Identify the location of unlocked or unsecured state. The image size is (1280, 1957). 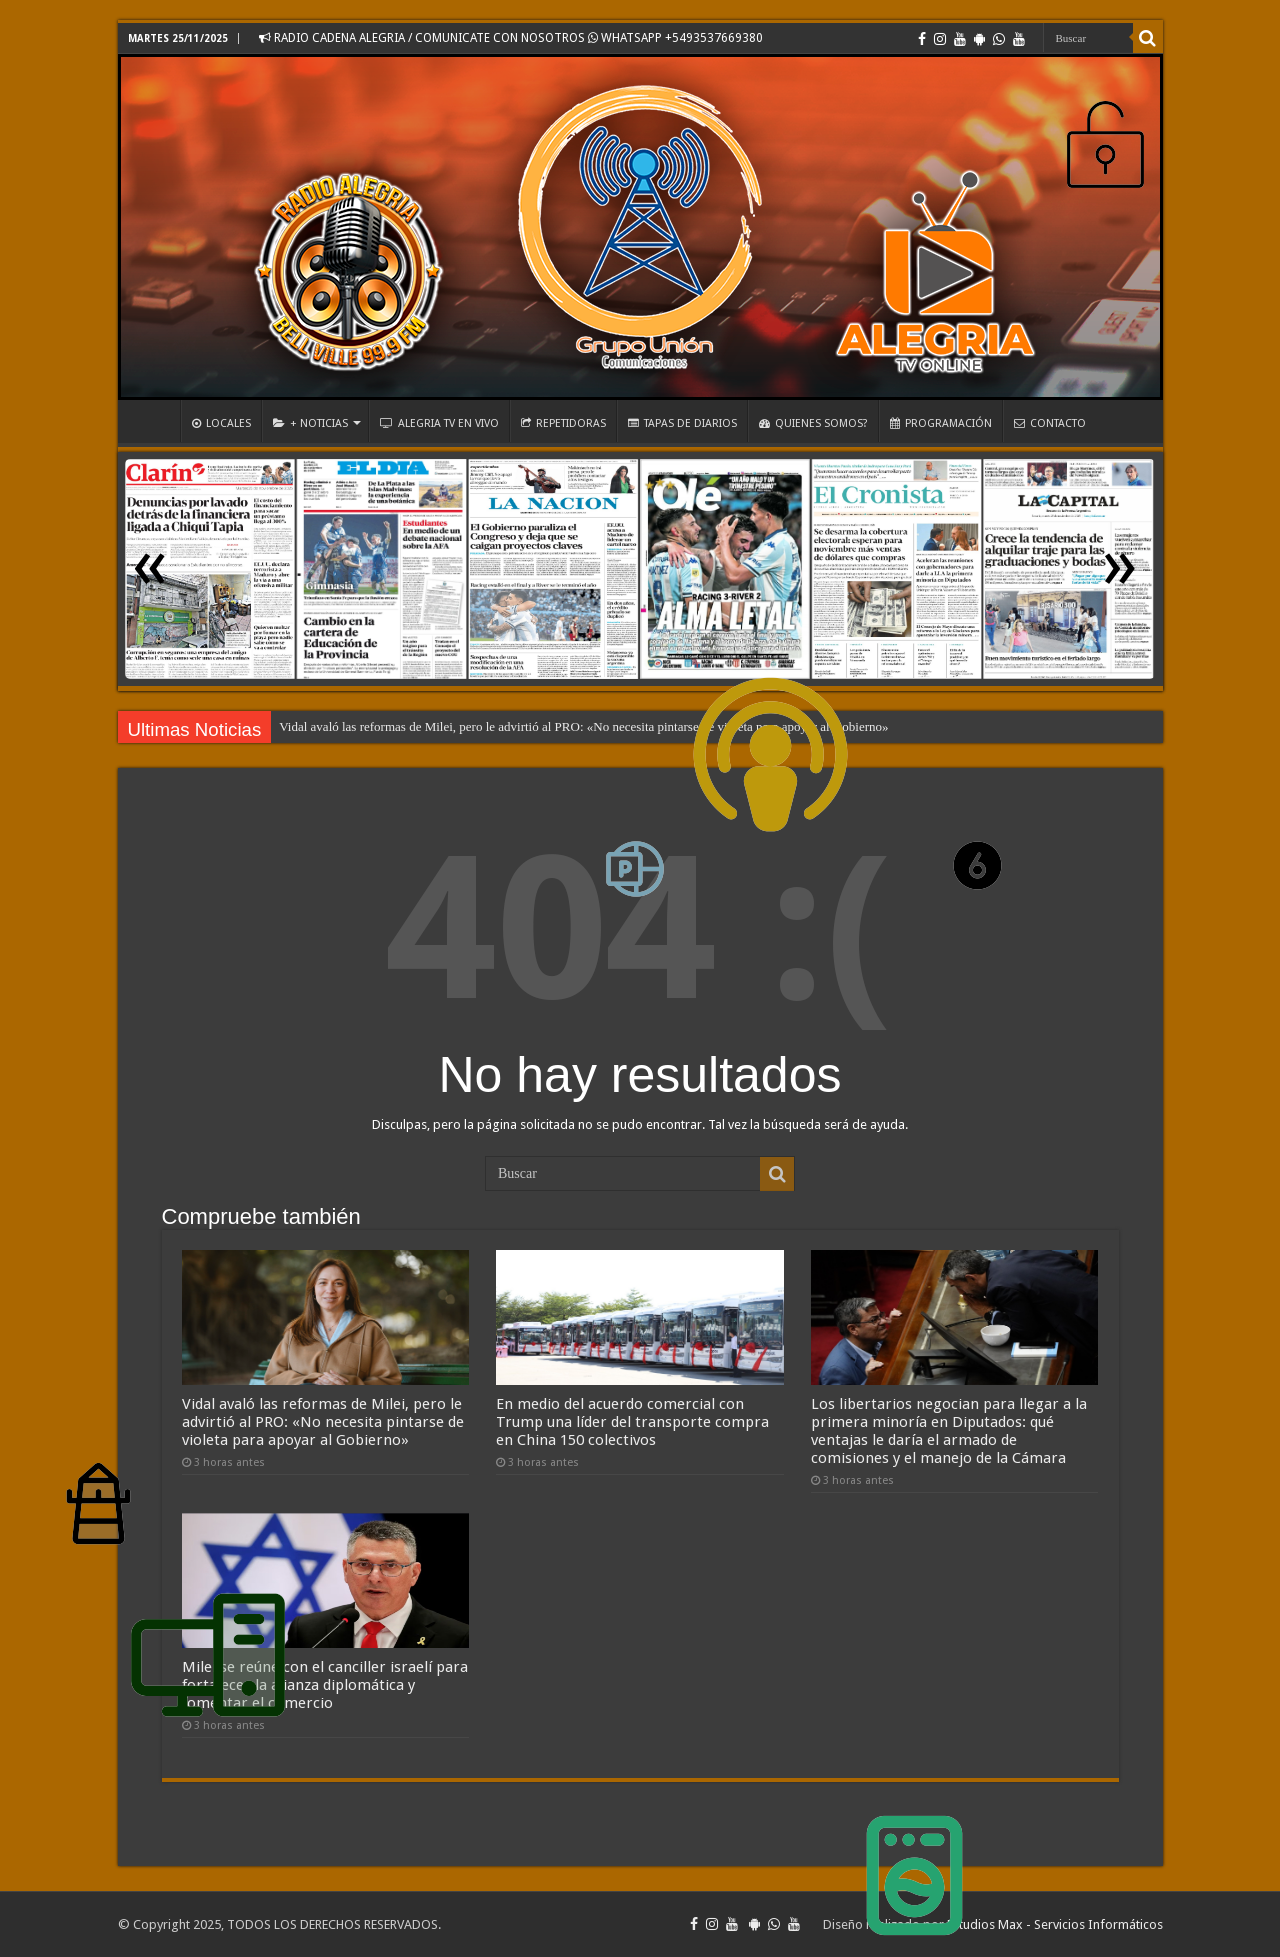
(1105, 149).